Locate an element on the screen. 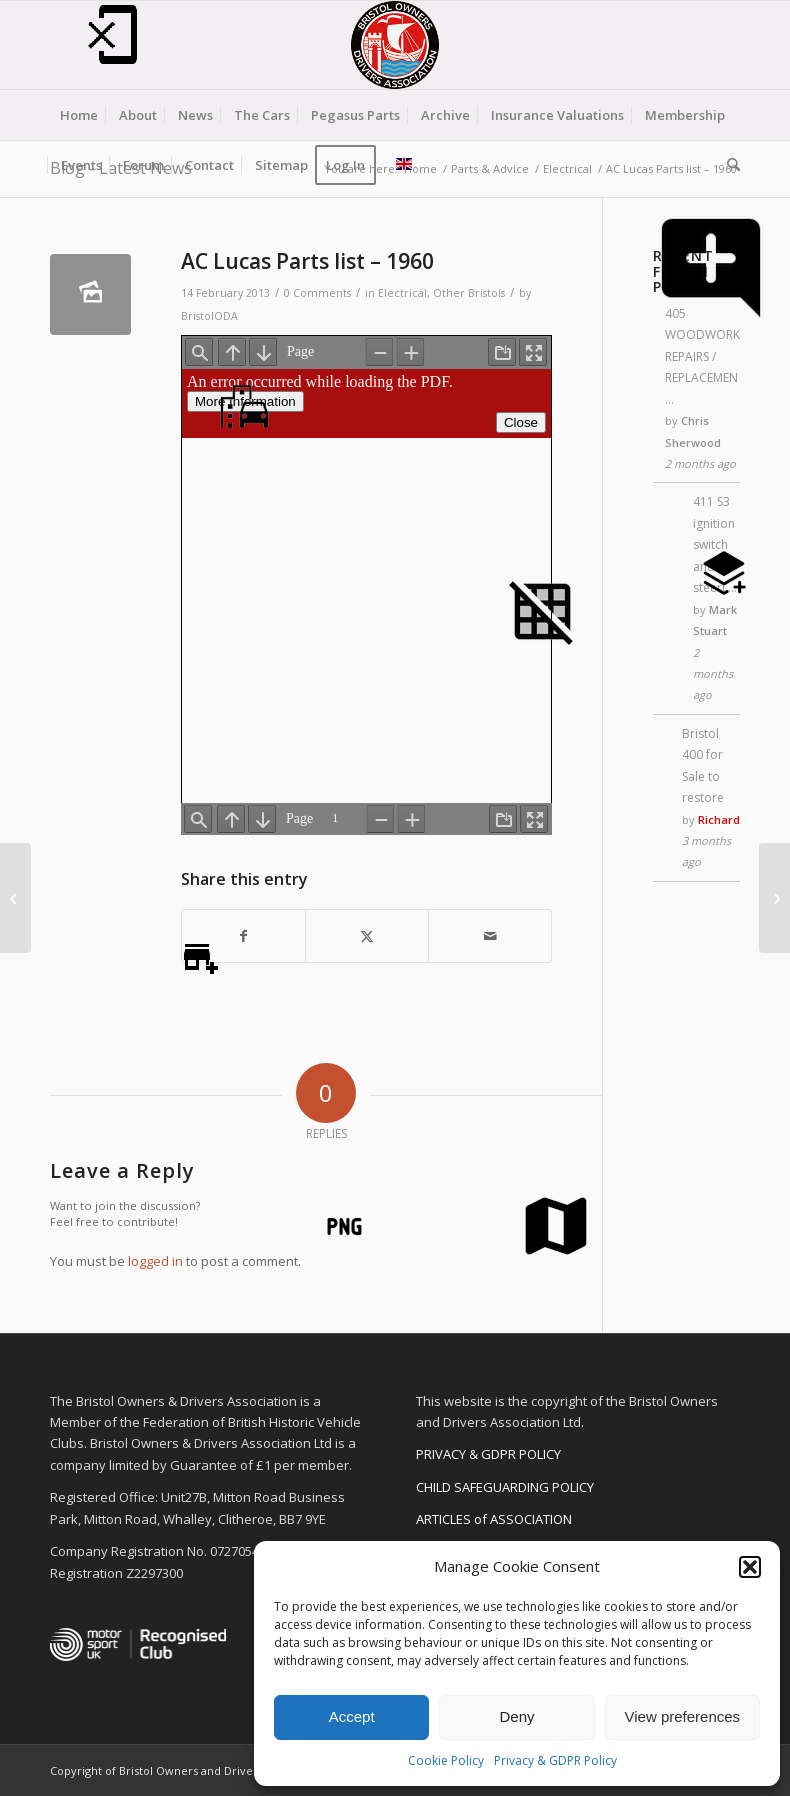  disable grid view is located at coordinates (542, 611).